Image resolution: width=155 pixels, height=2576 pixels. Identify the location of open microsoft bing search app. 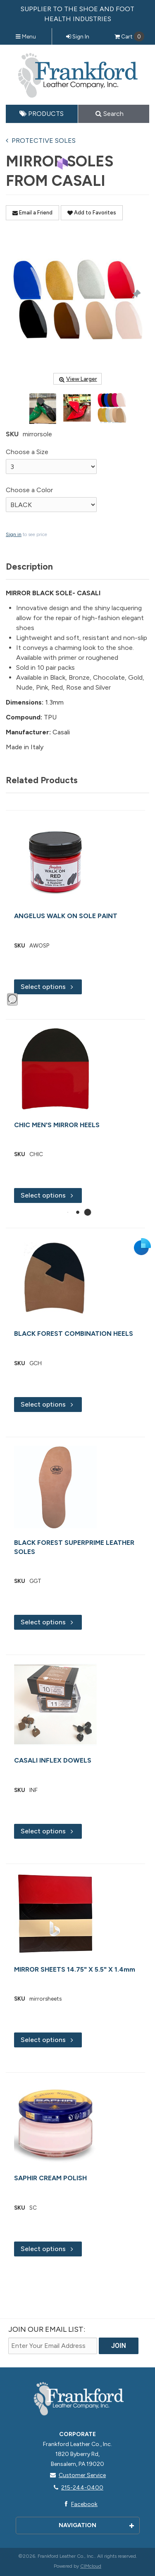
(55, 1929).